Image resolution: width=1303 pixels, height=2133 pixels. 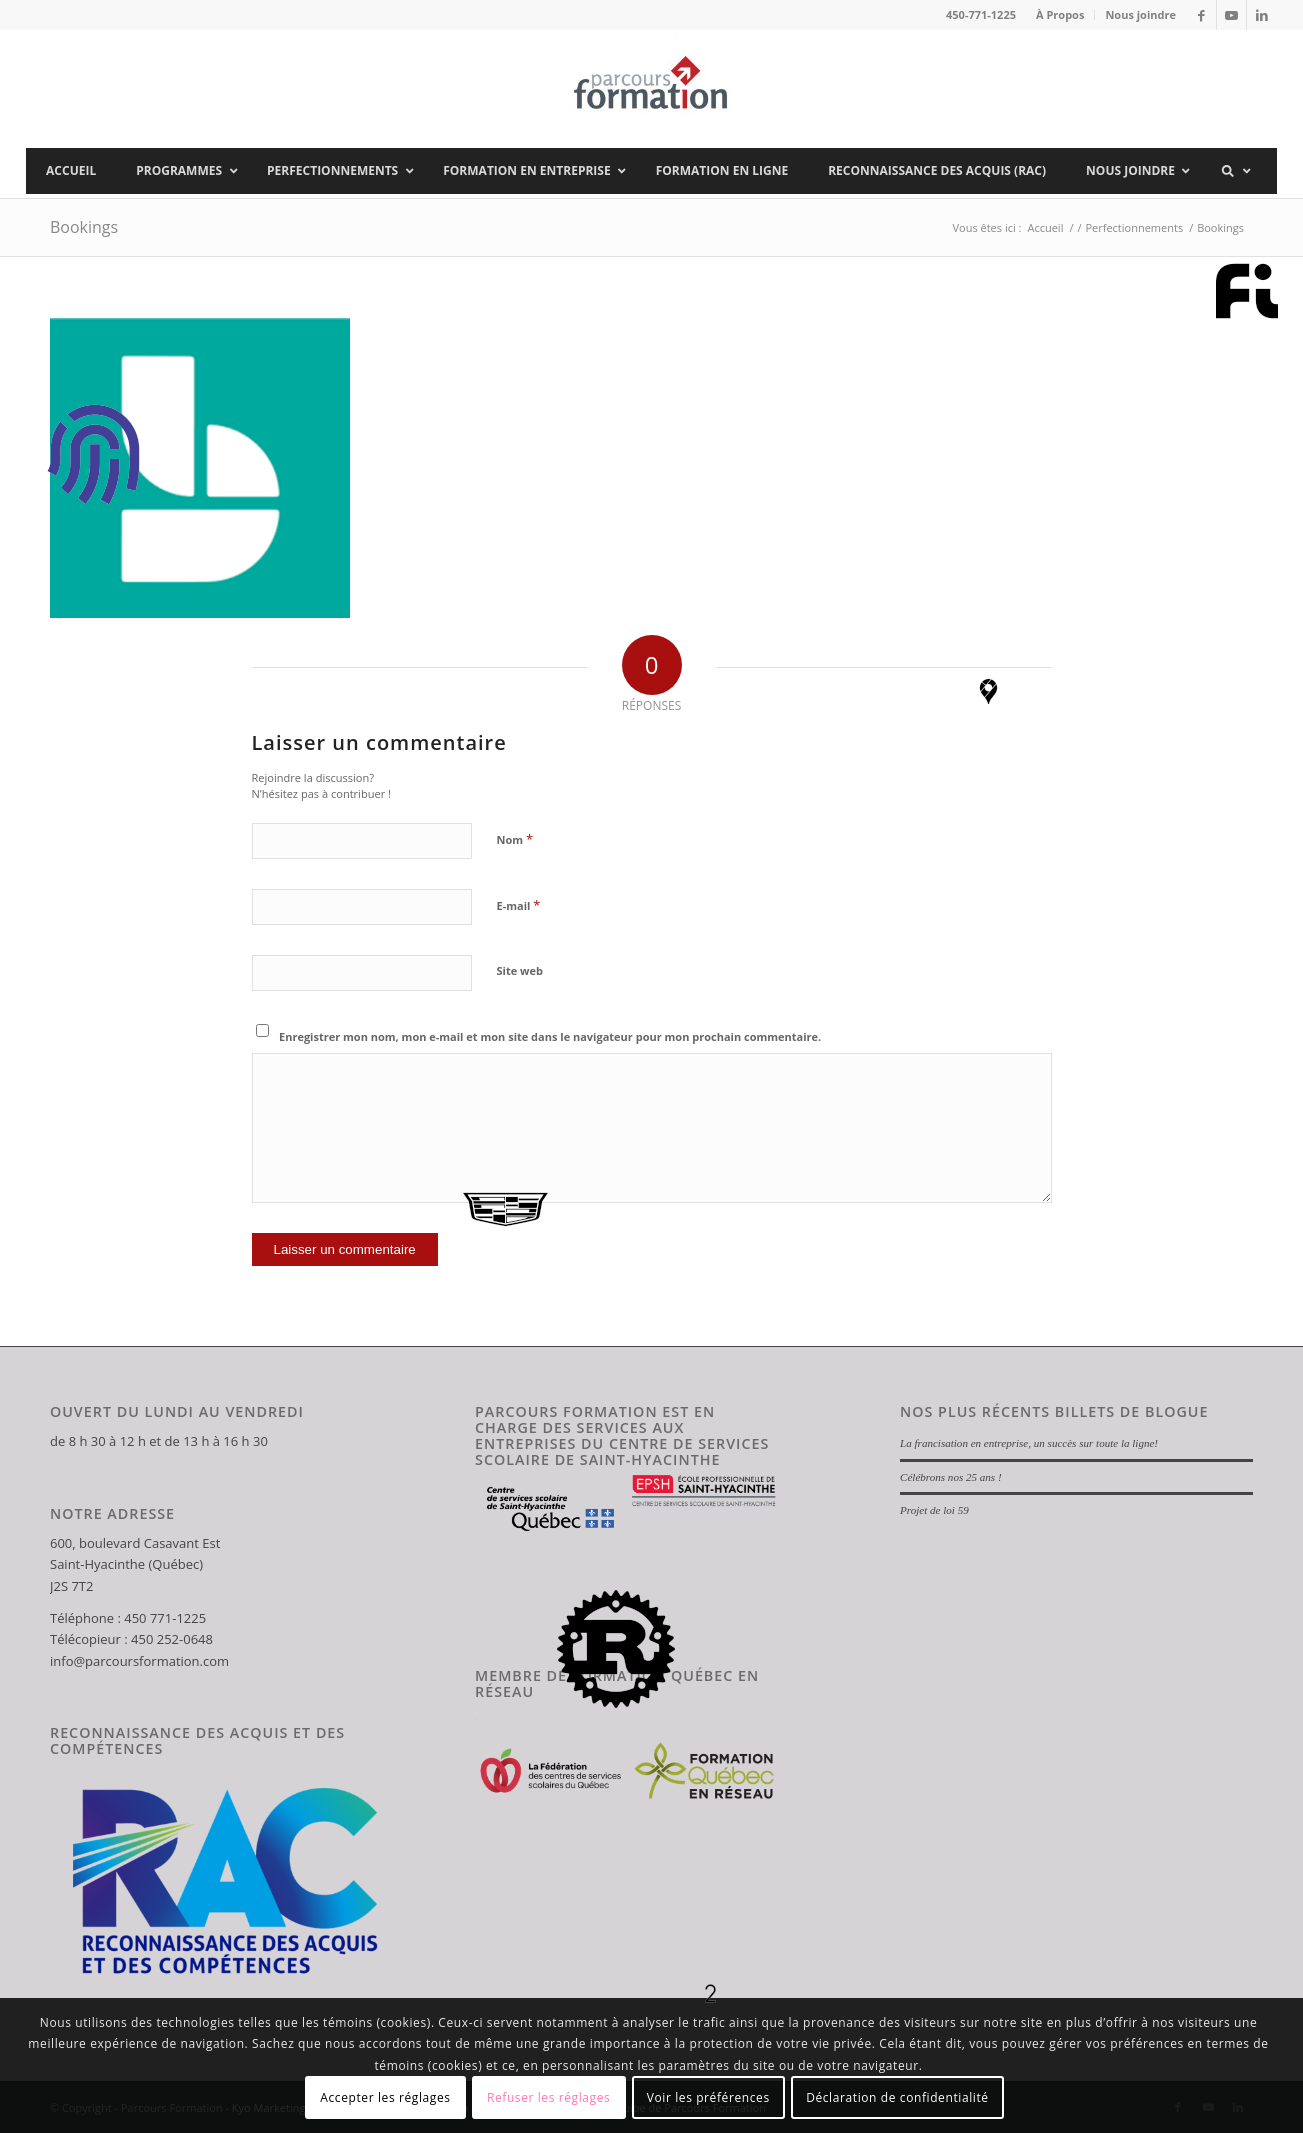 What do you see at coordinates (988, 691) in the screenshot?
I see `open Google Maps` at bounding box center [988, 691].